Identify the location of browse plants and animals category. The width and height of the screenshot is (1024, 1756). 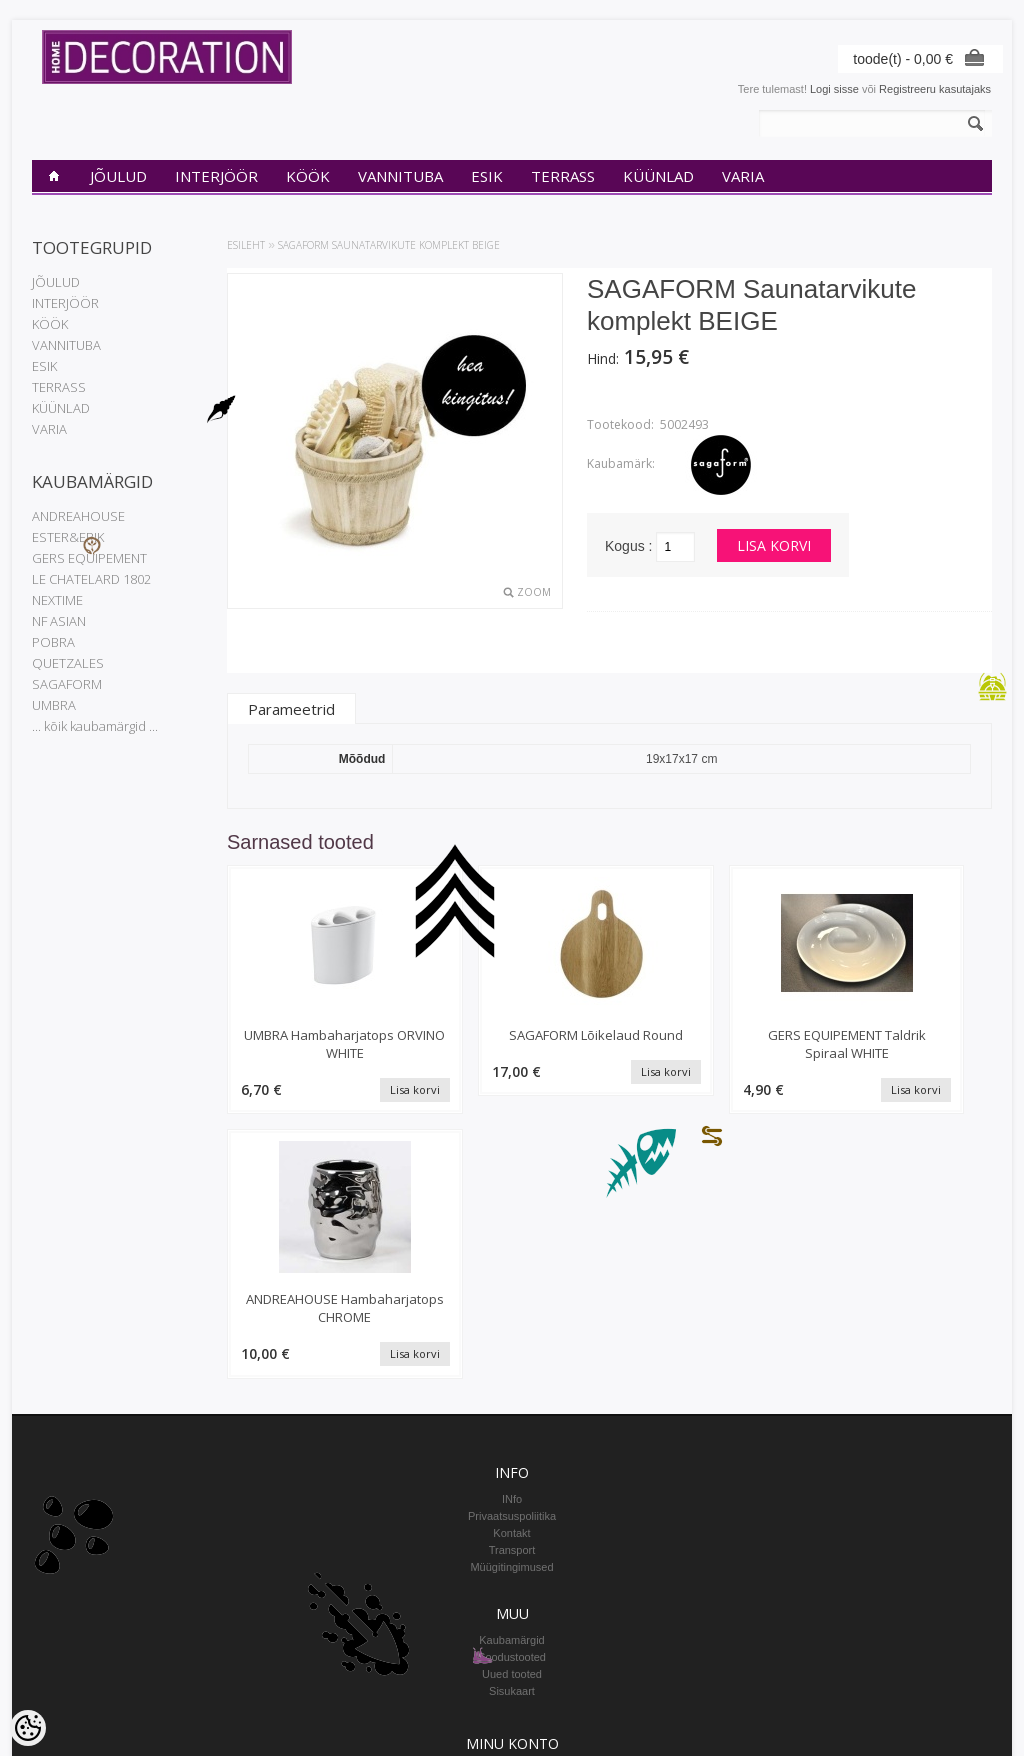
(92, 546).